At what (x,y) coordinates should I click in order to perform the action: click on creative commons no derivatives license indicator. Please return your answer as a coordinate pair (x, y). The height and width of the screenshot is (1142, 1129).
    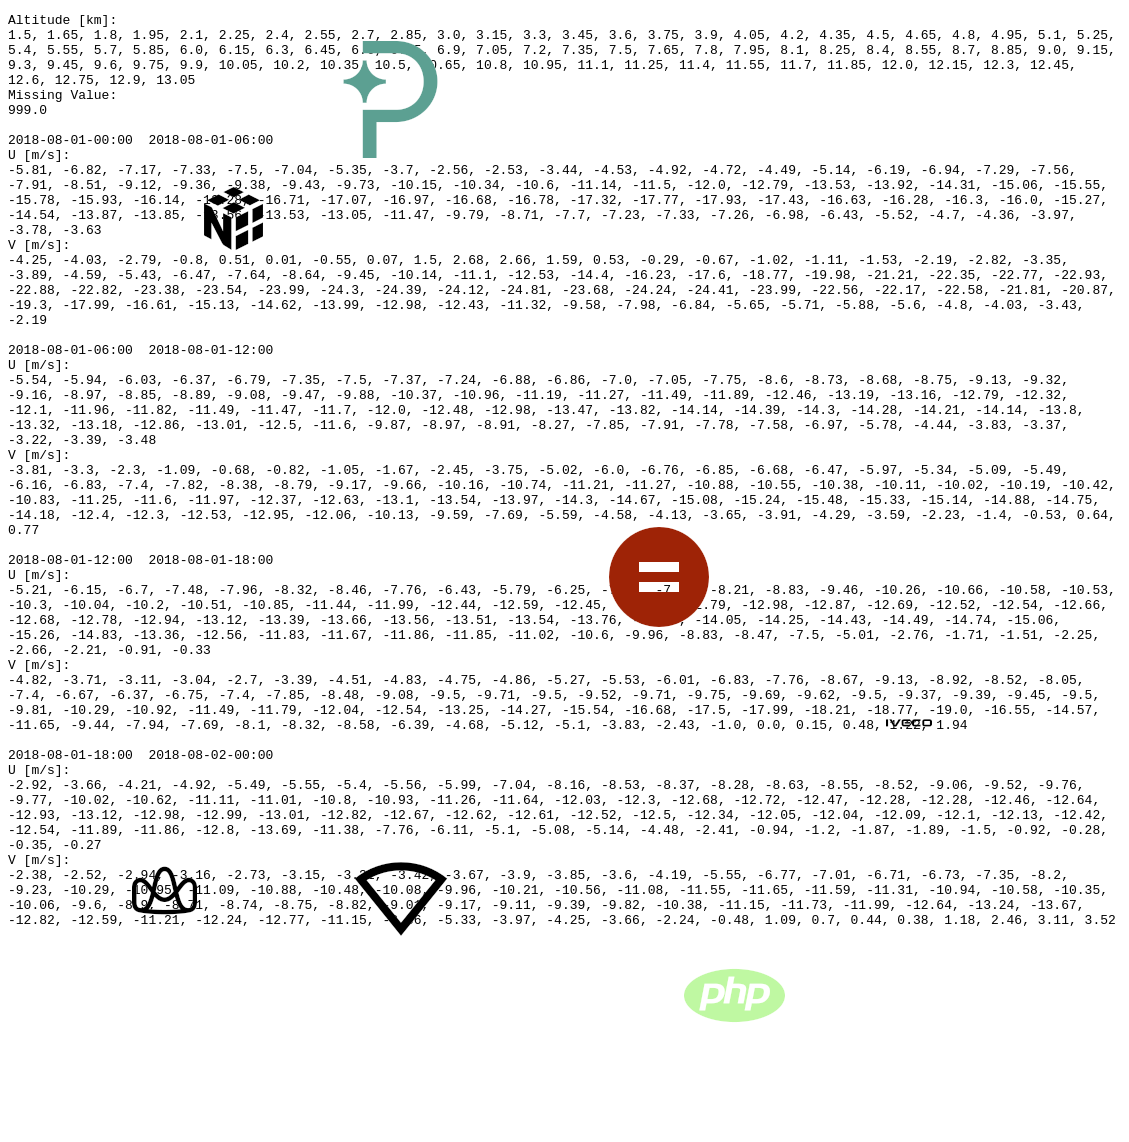
    Looking at the image, I should click on (659, 577).